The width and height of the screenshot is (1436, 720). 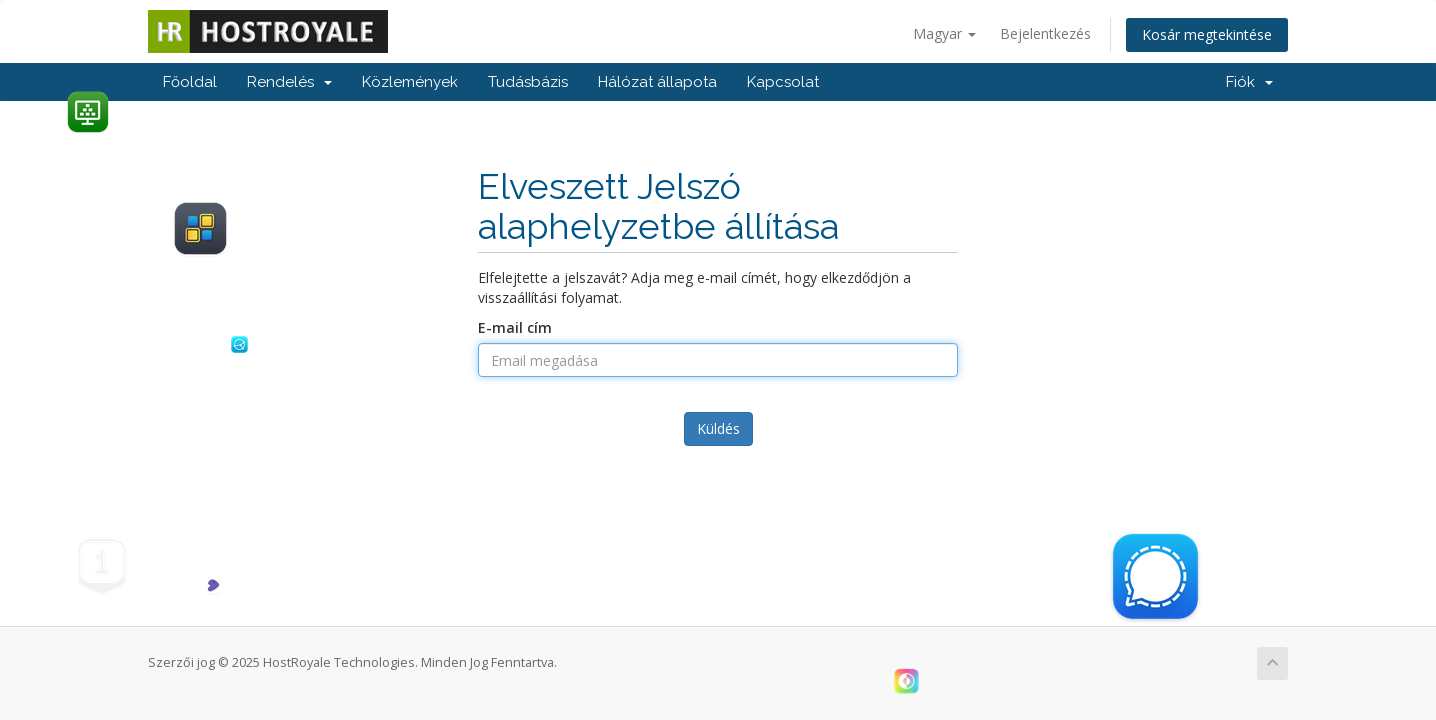 What do you see at coordinates (1155, 576) in the screenshot?
I see `open Signal messenger` at bounding box center [1155, 576].